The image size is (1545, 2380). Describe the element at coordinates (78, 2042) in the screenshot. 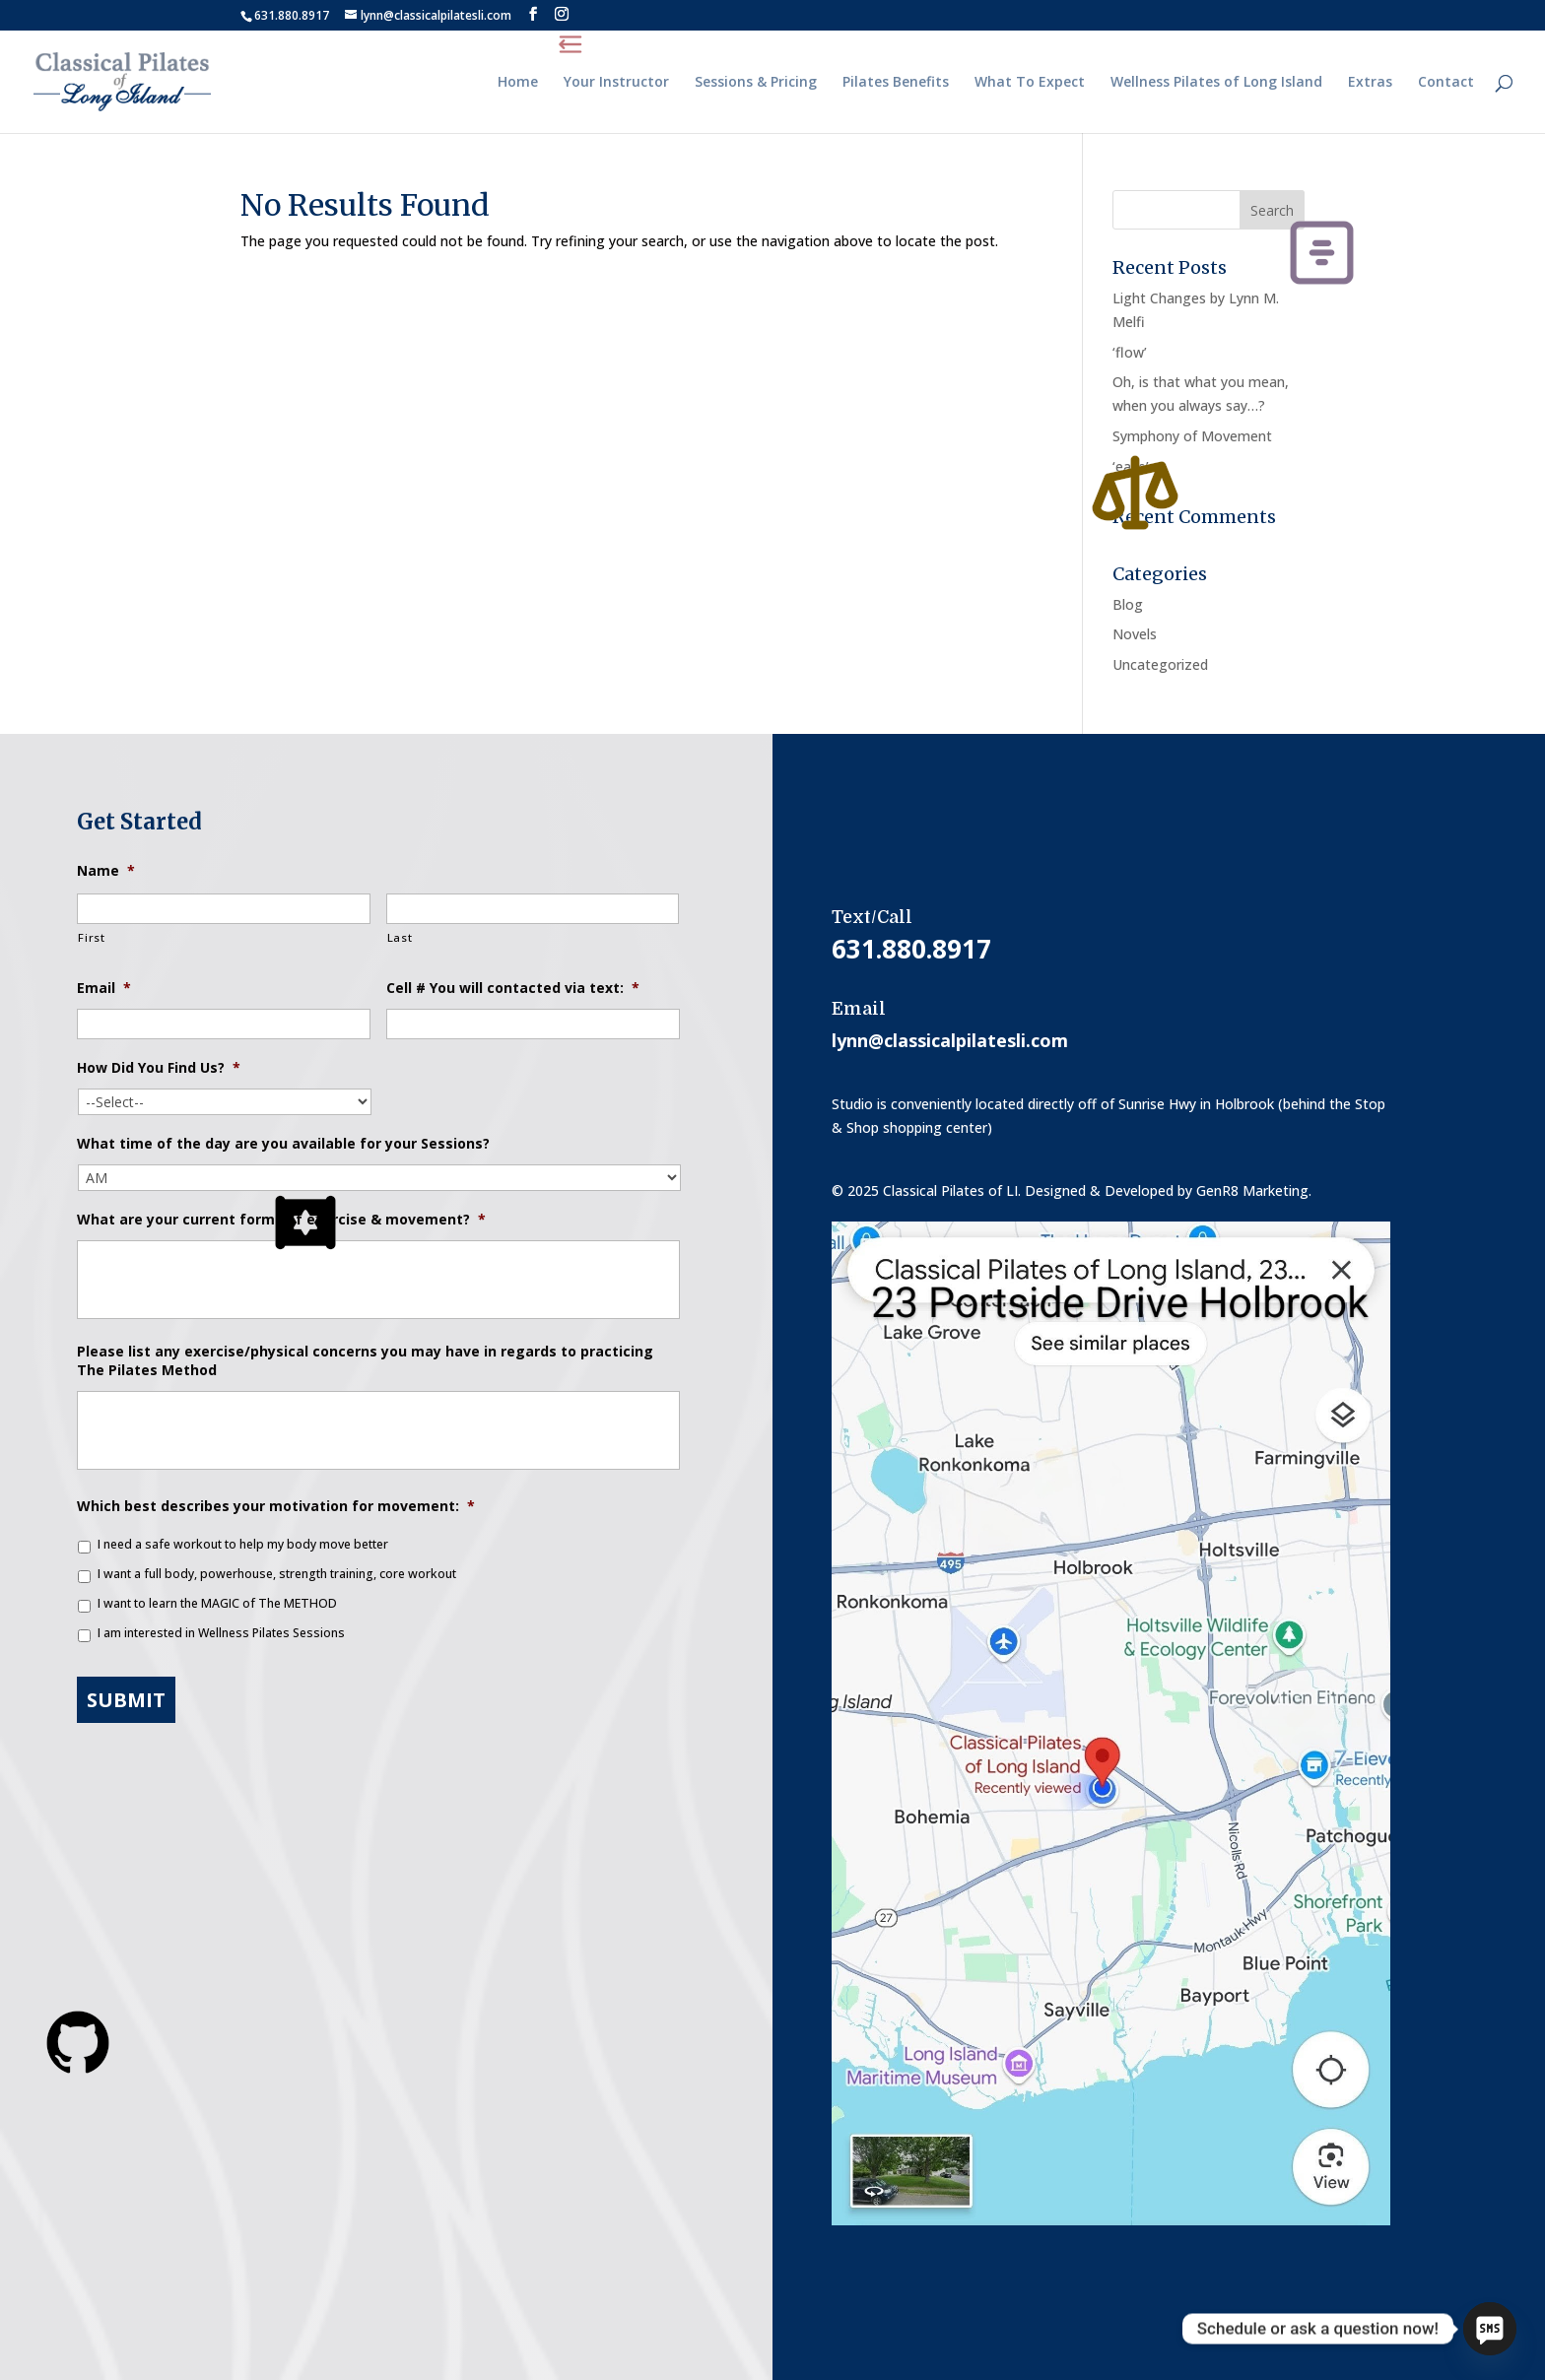

I see `view project on GitHub` at that location.